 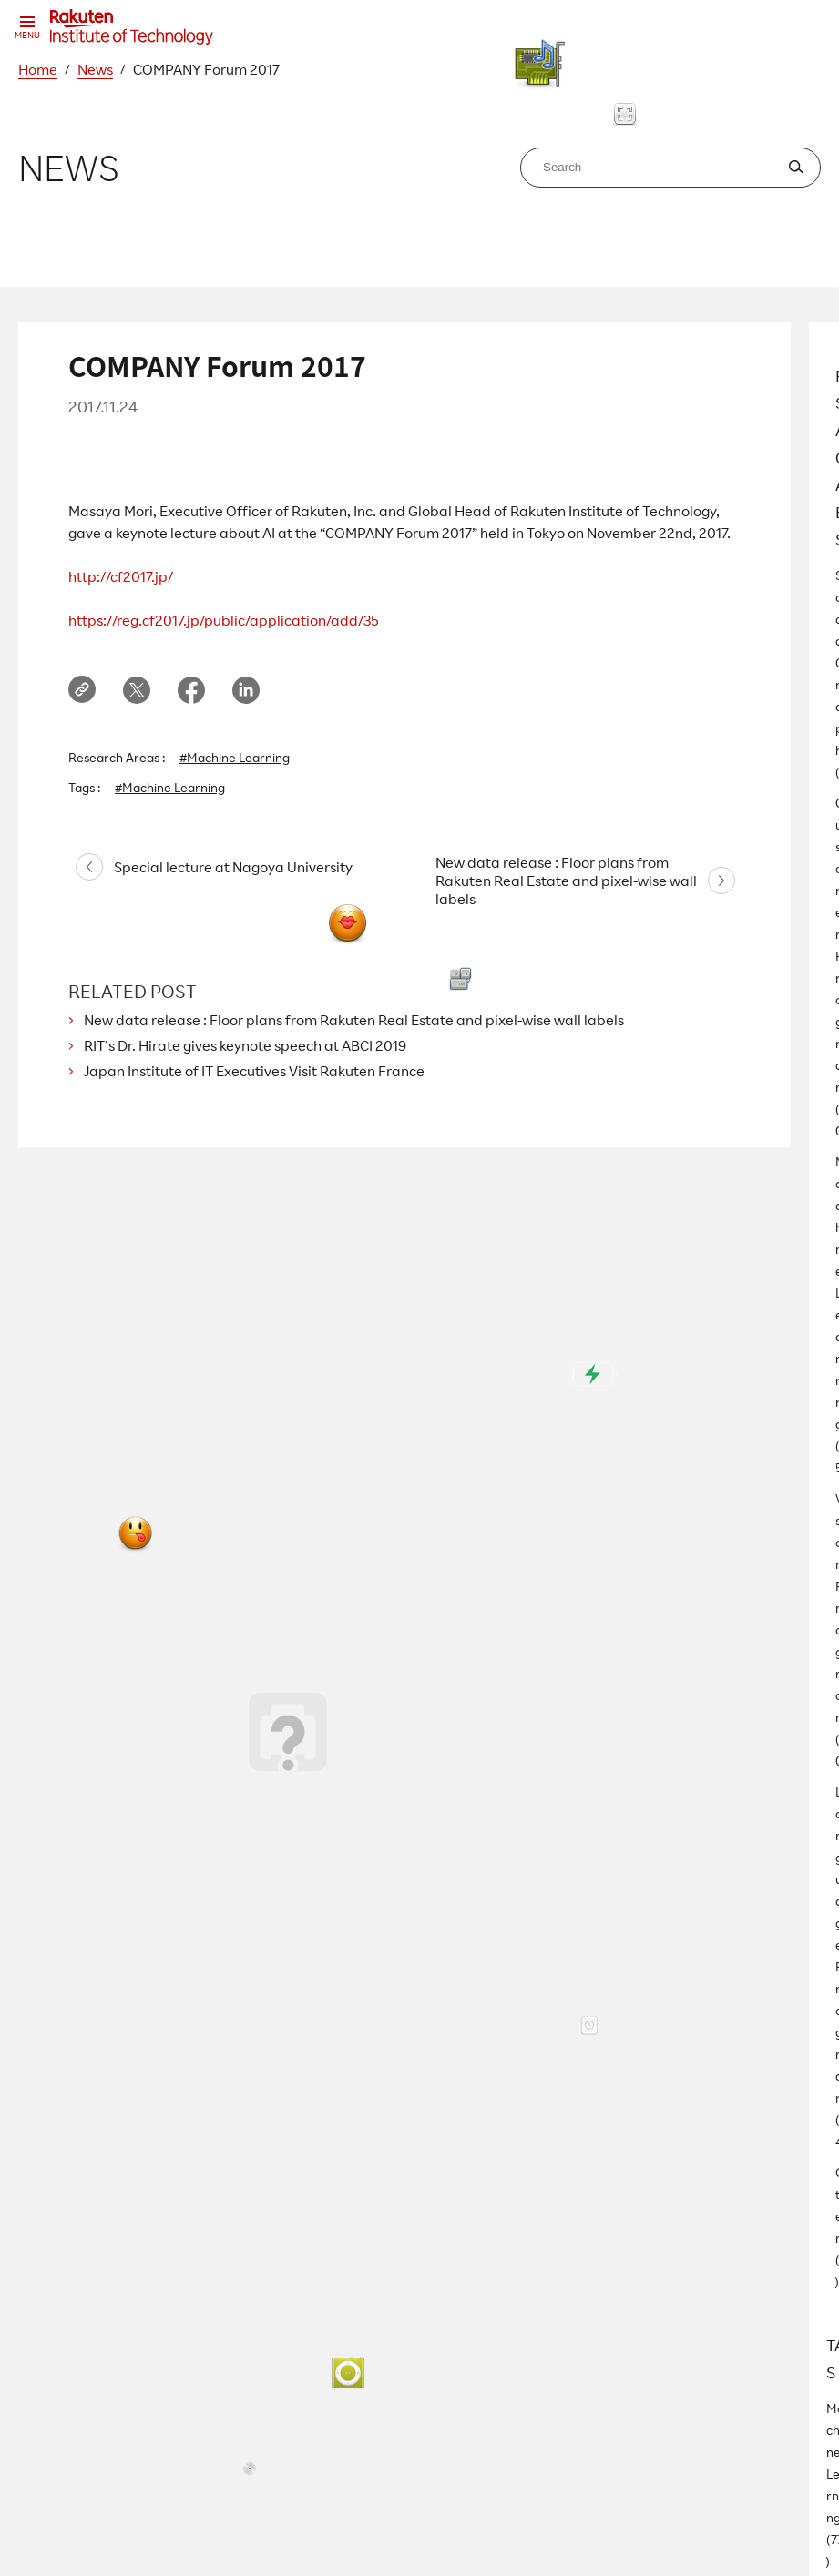 What do you see at coordinates (348, 2373) in the screenshot?
I see `iPod shuffle device connected` at bounding box center [348, 2373].